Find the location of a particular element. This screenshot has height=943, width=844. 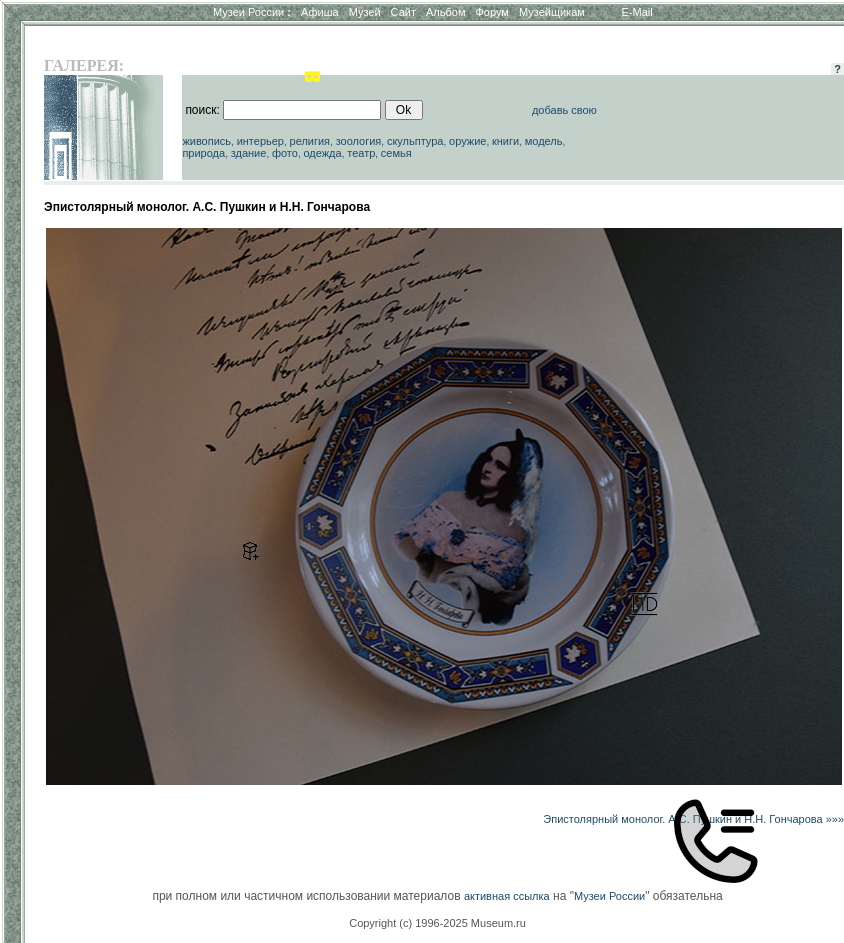

launch google cardboard VR experience is located at coordinates (312, 76).